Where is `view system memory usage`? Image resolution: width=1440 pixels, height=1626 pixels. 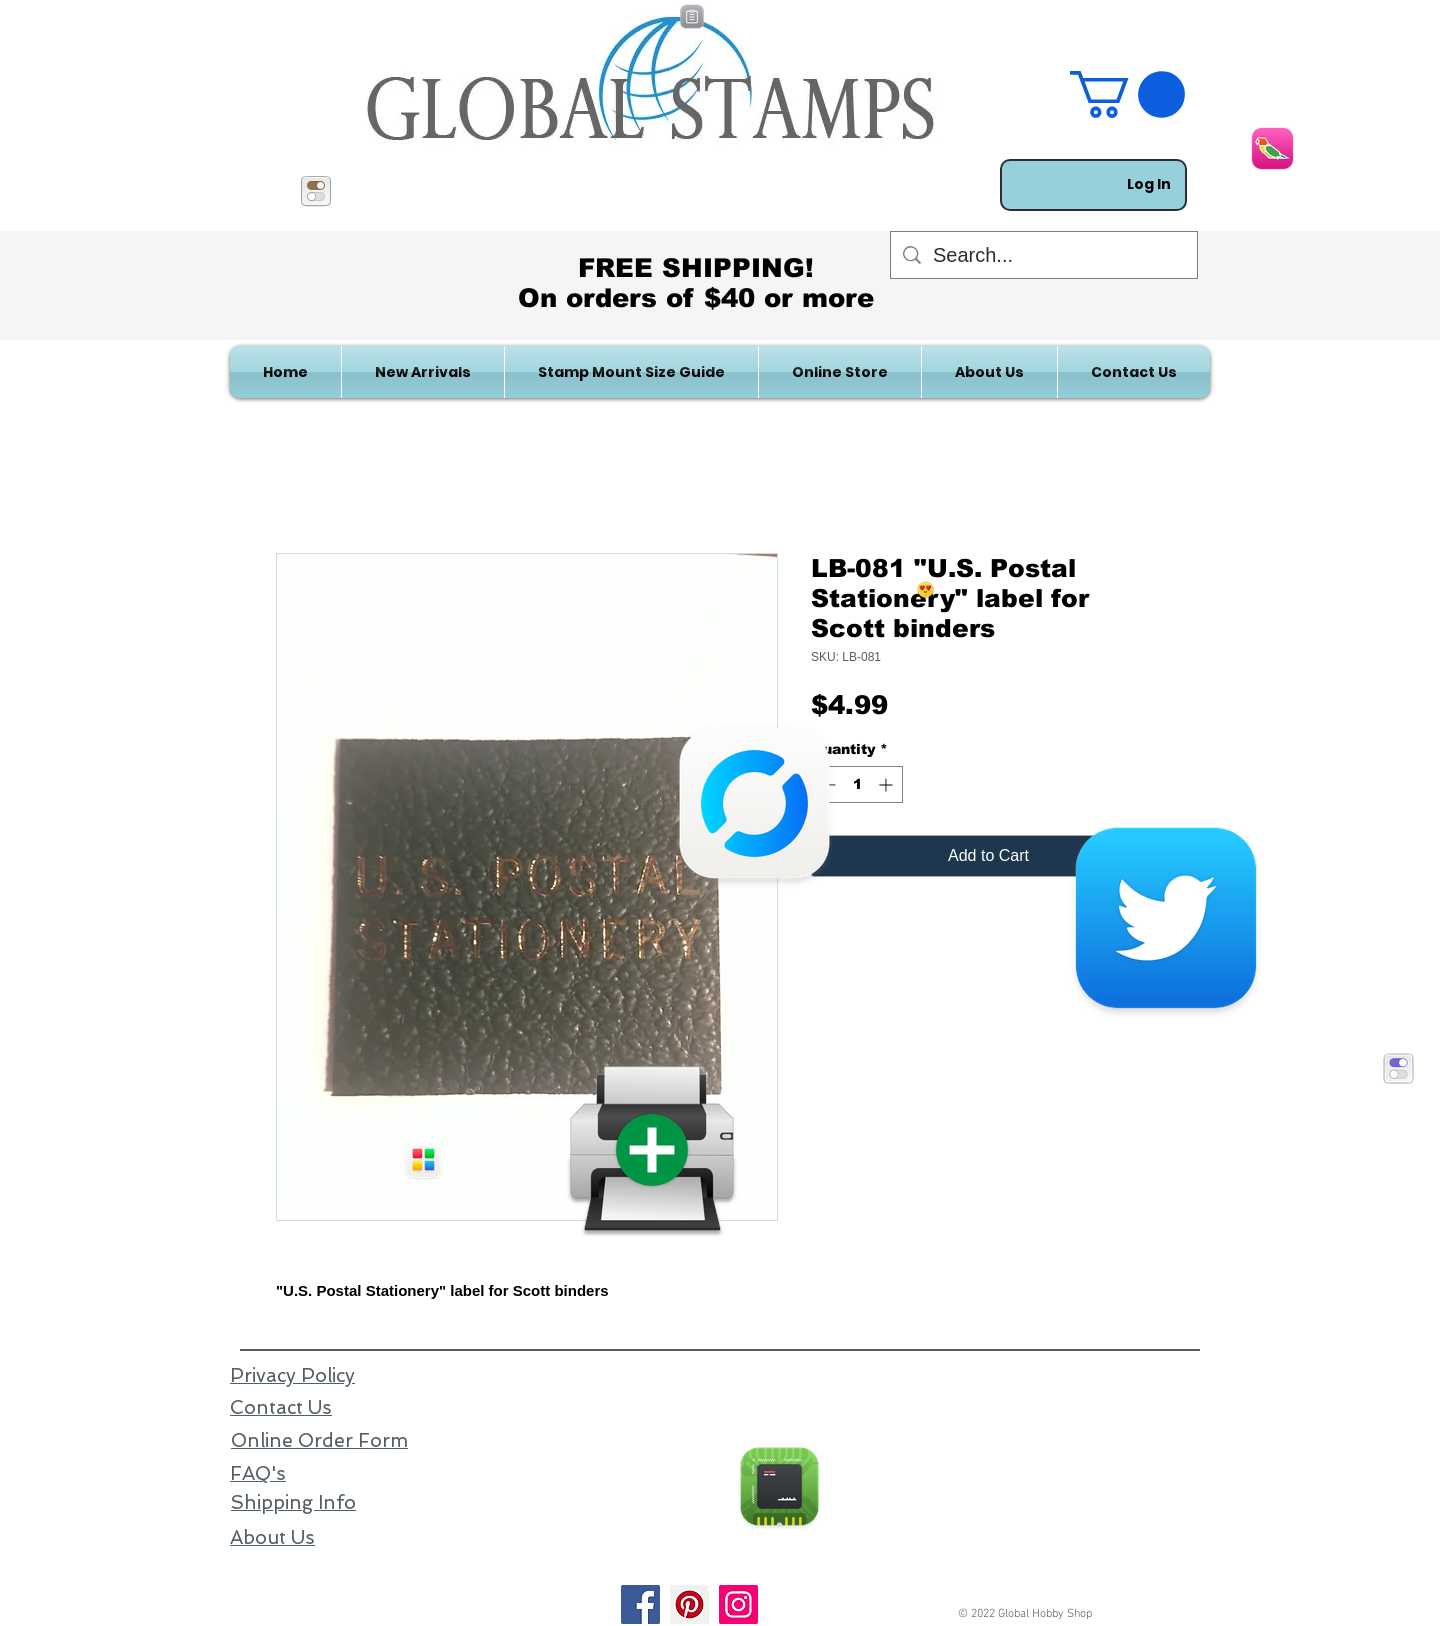 view system memory usage is located at coordinates (779, 1486).